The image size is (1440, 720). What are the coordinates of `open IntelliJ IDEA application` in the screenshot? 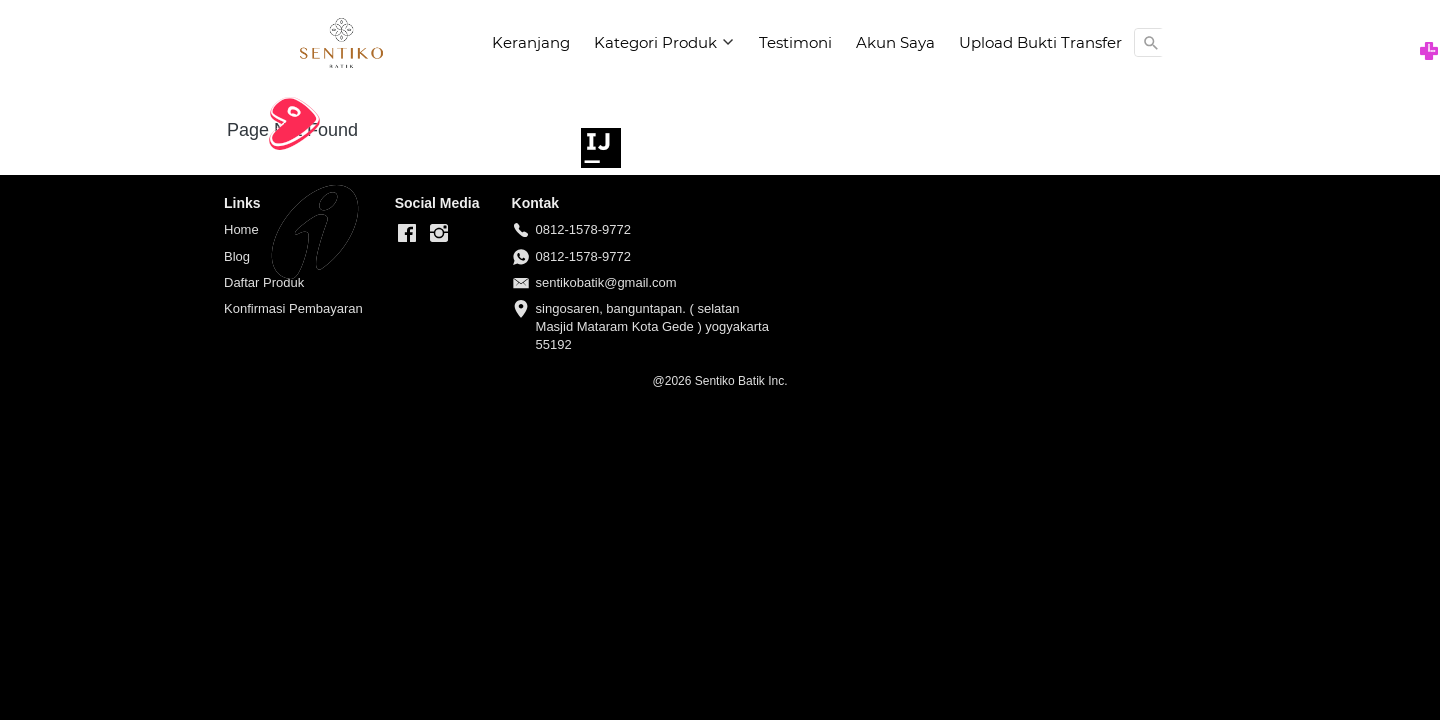 It's located at (601, 148).